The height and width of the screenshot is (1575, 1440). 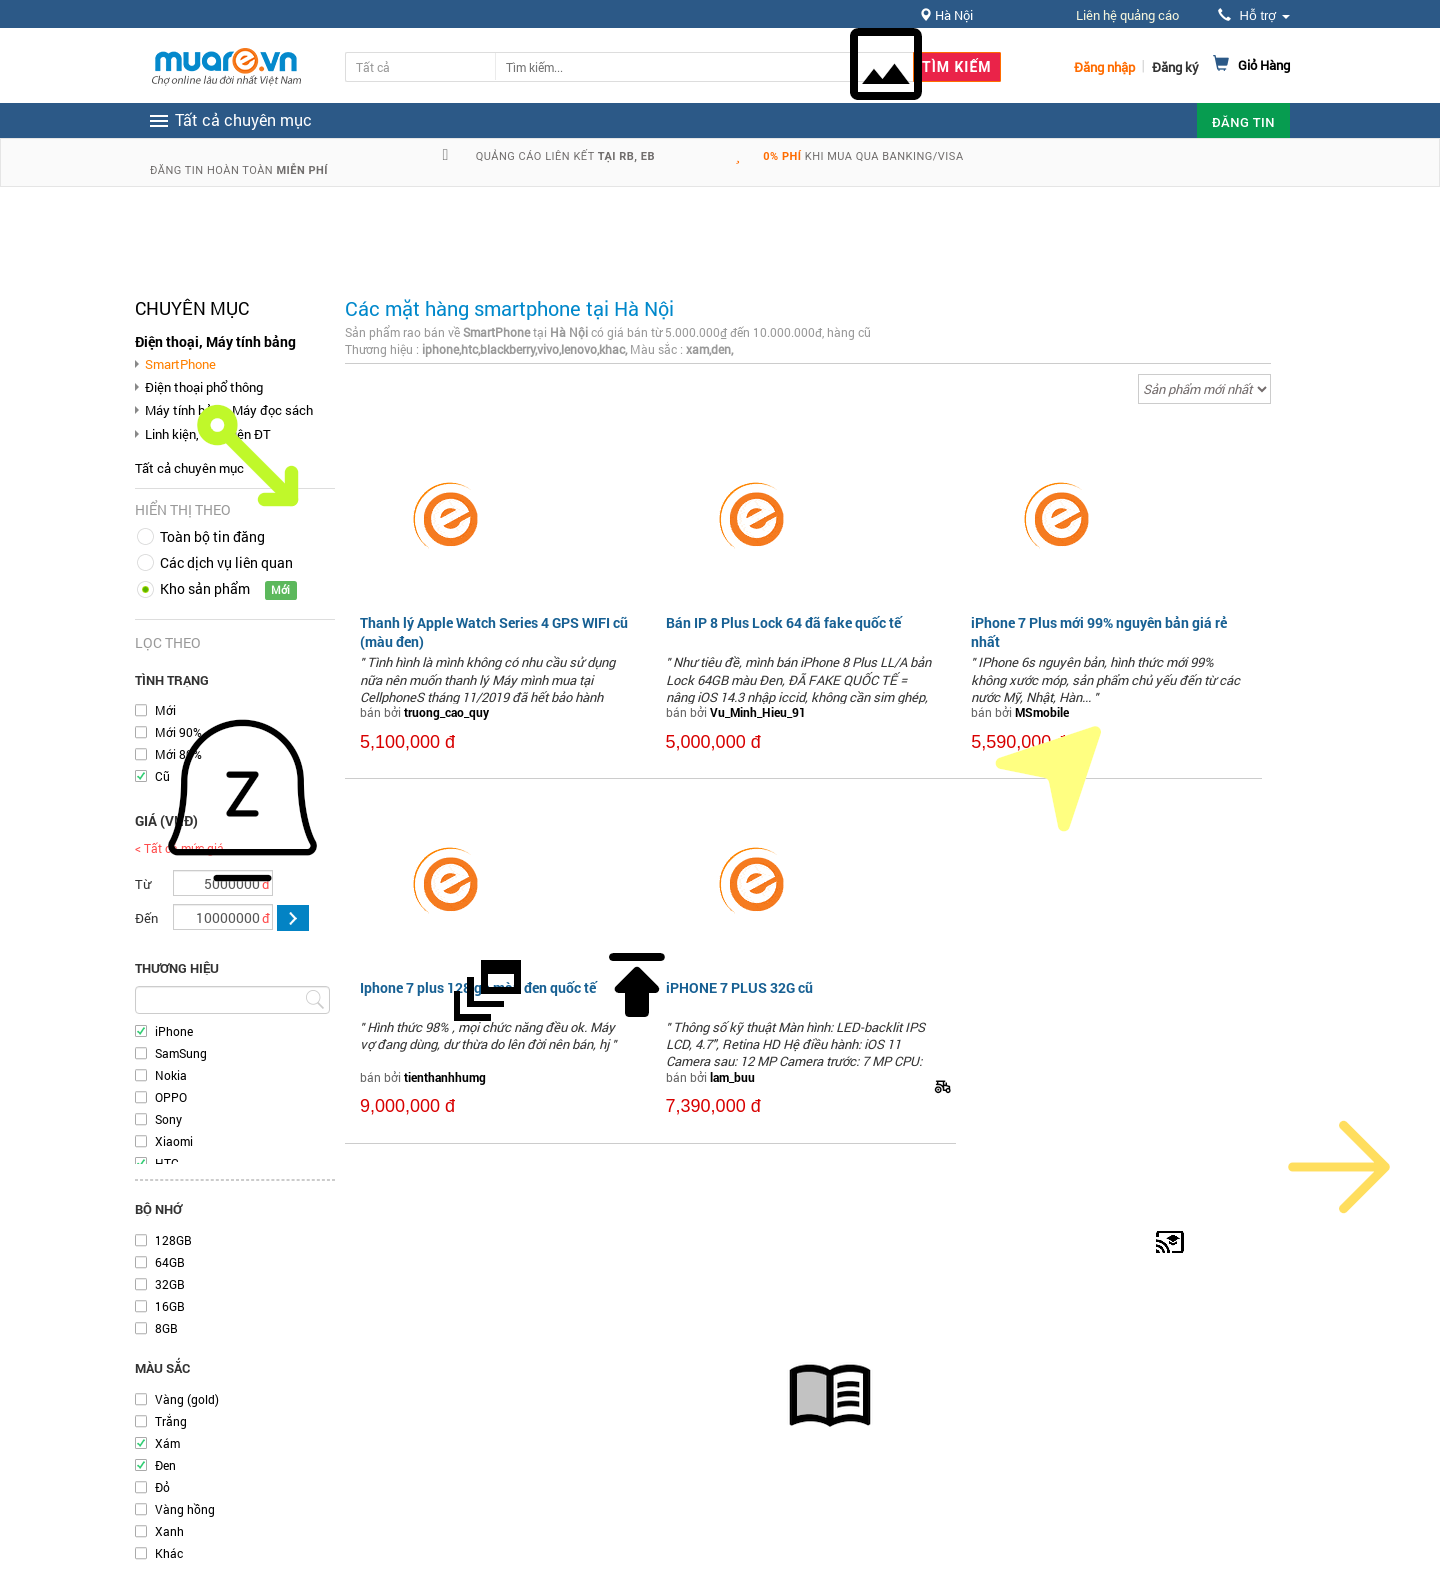 I want to click on publish or upload content, so click(x=637, y=985).